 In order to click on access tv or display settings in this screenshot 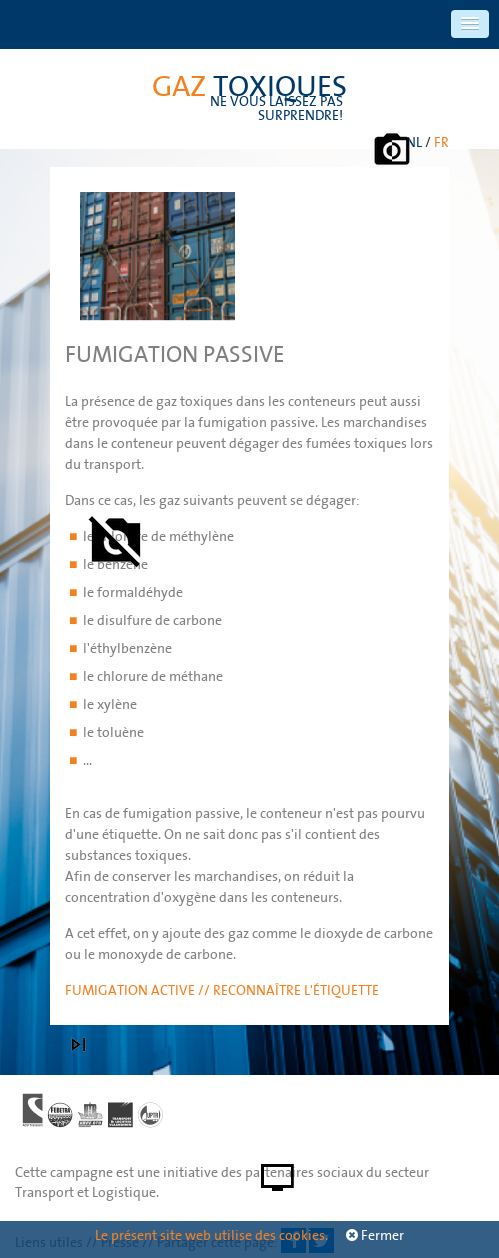, I will do `click(277, 1177)`.